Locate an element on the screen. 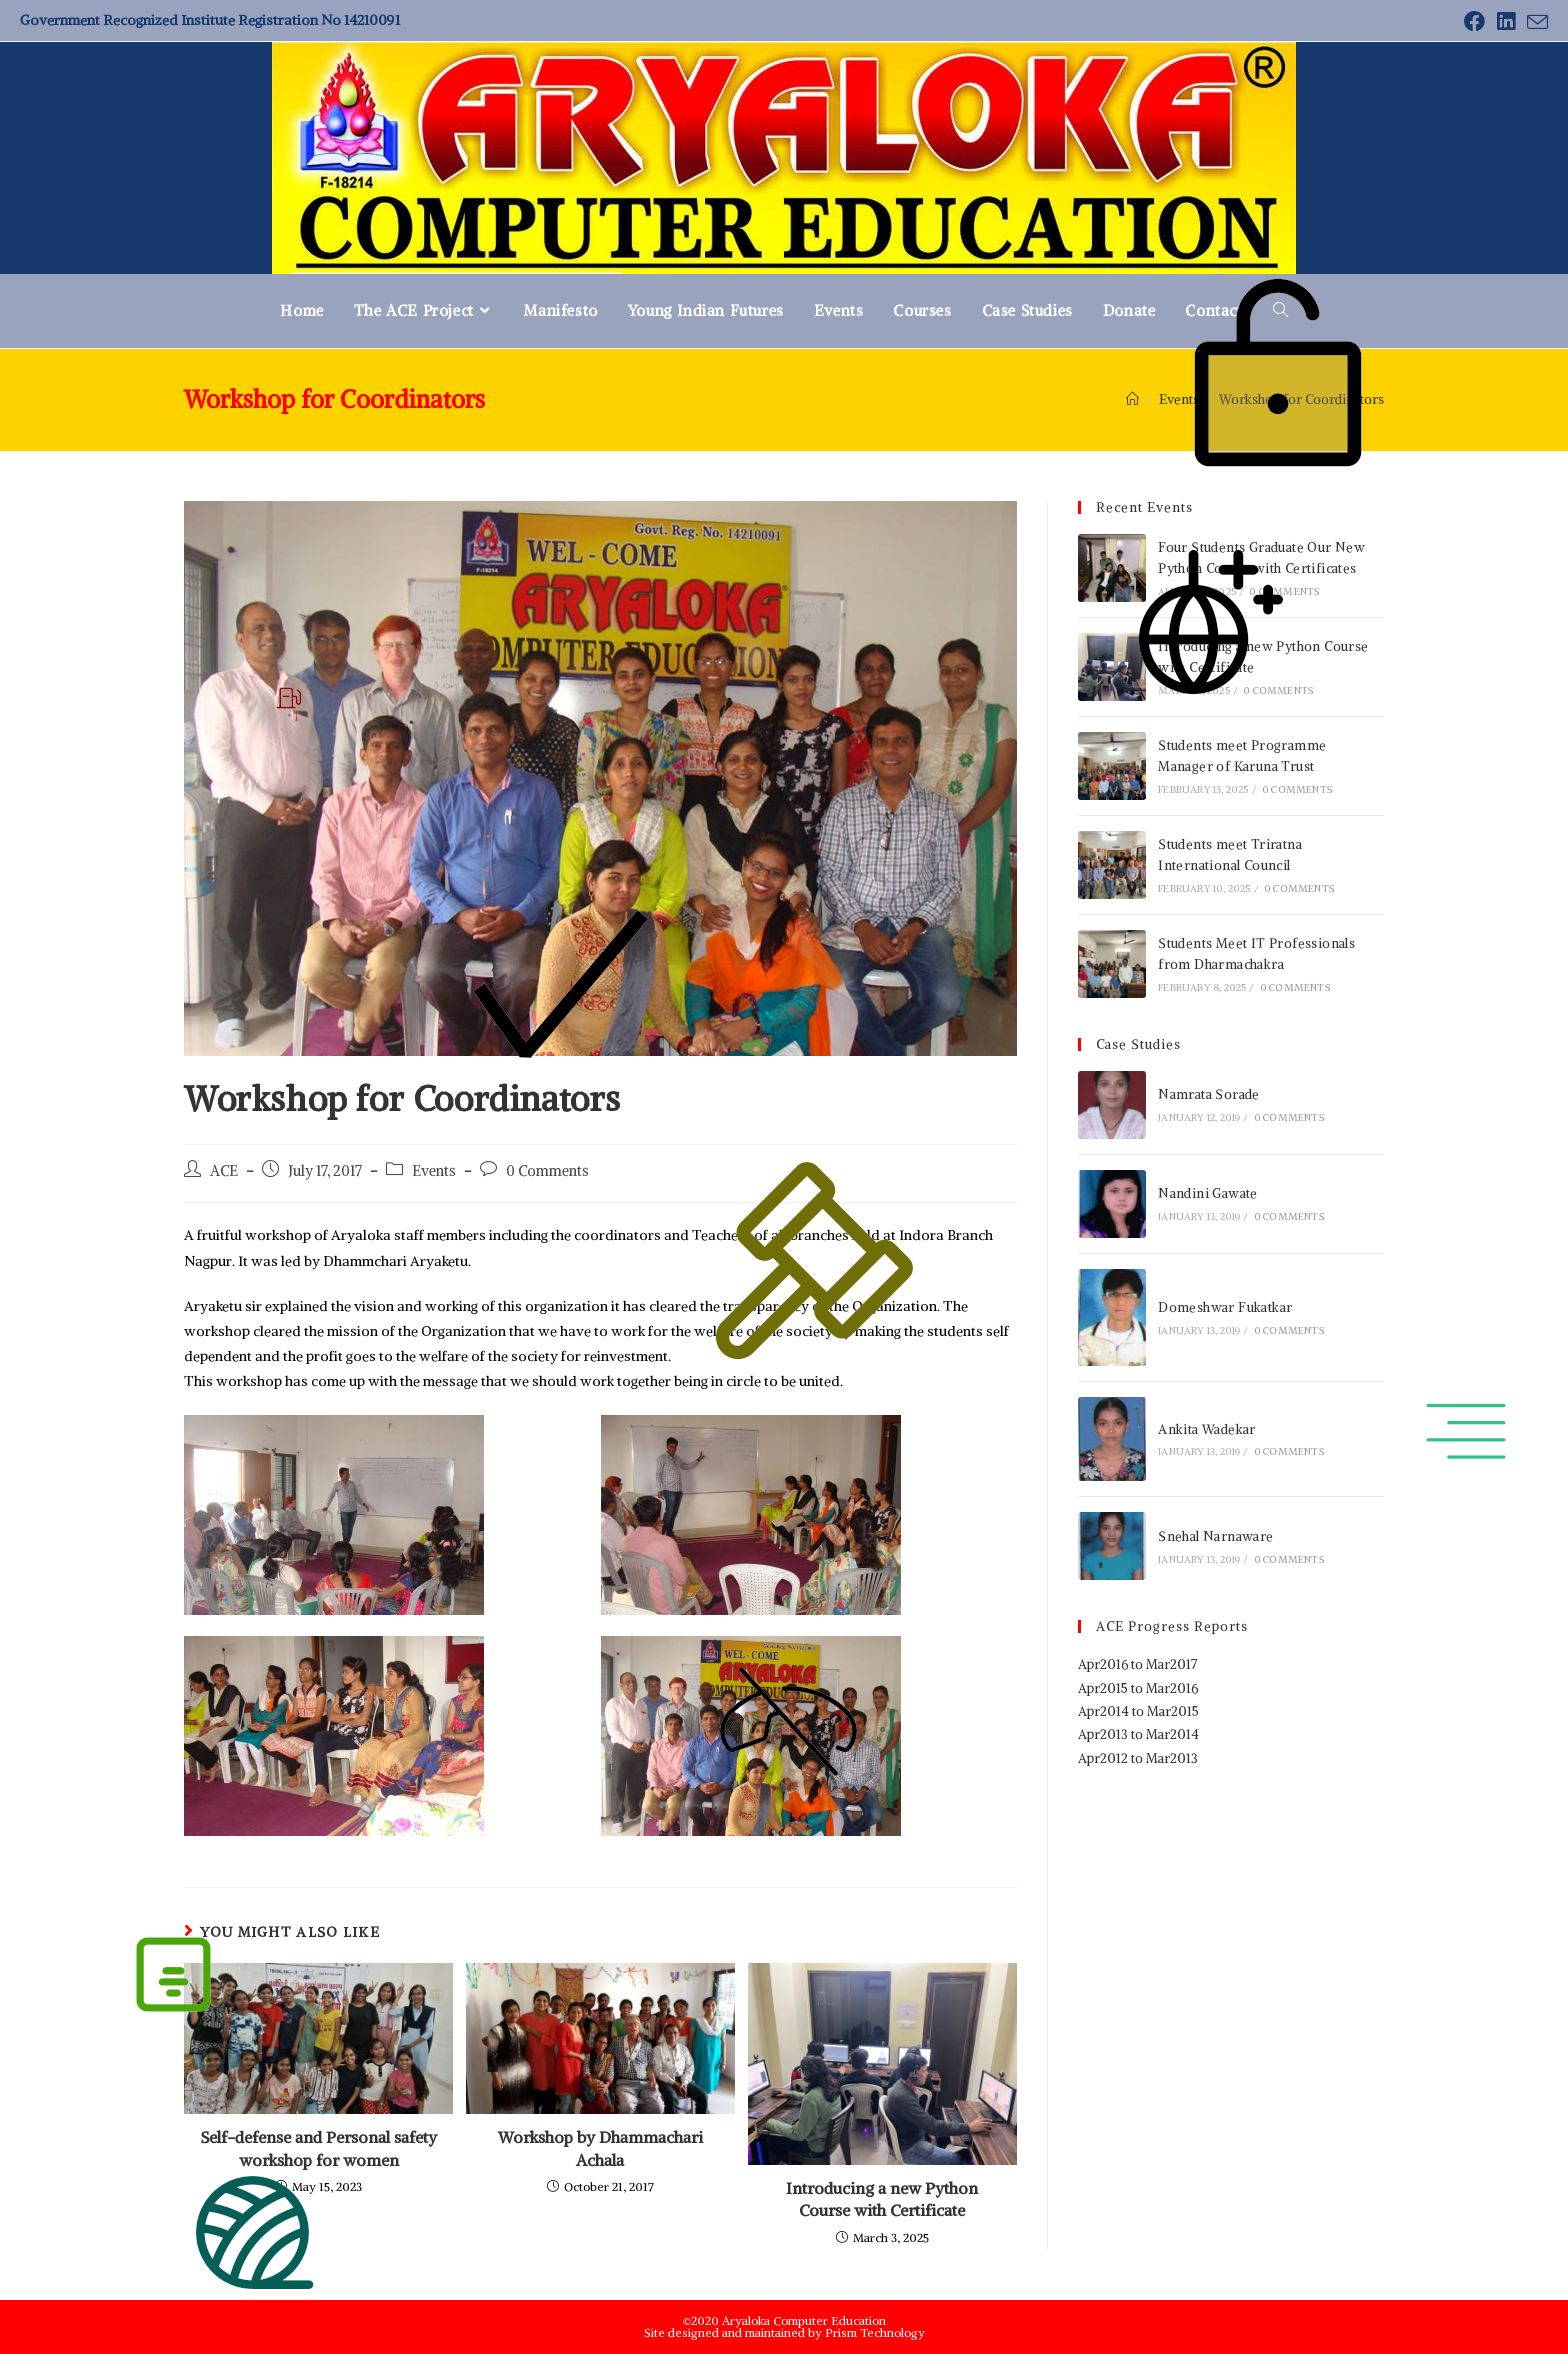 This screenshot has height=2354, width=1568. access legal or terms of service information is located at coordinates (807, 1268).